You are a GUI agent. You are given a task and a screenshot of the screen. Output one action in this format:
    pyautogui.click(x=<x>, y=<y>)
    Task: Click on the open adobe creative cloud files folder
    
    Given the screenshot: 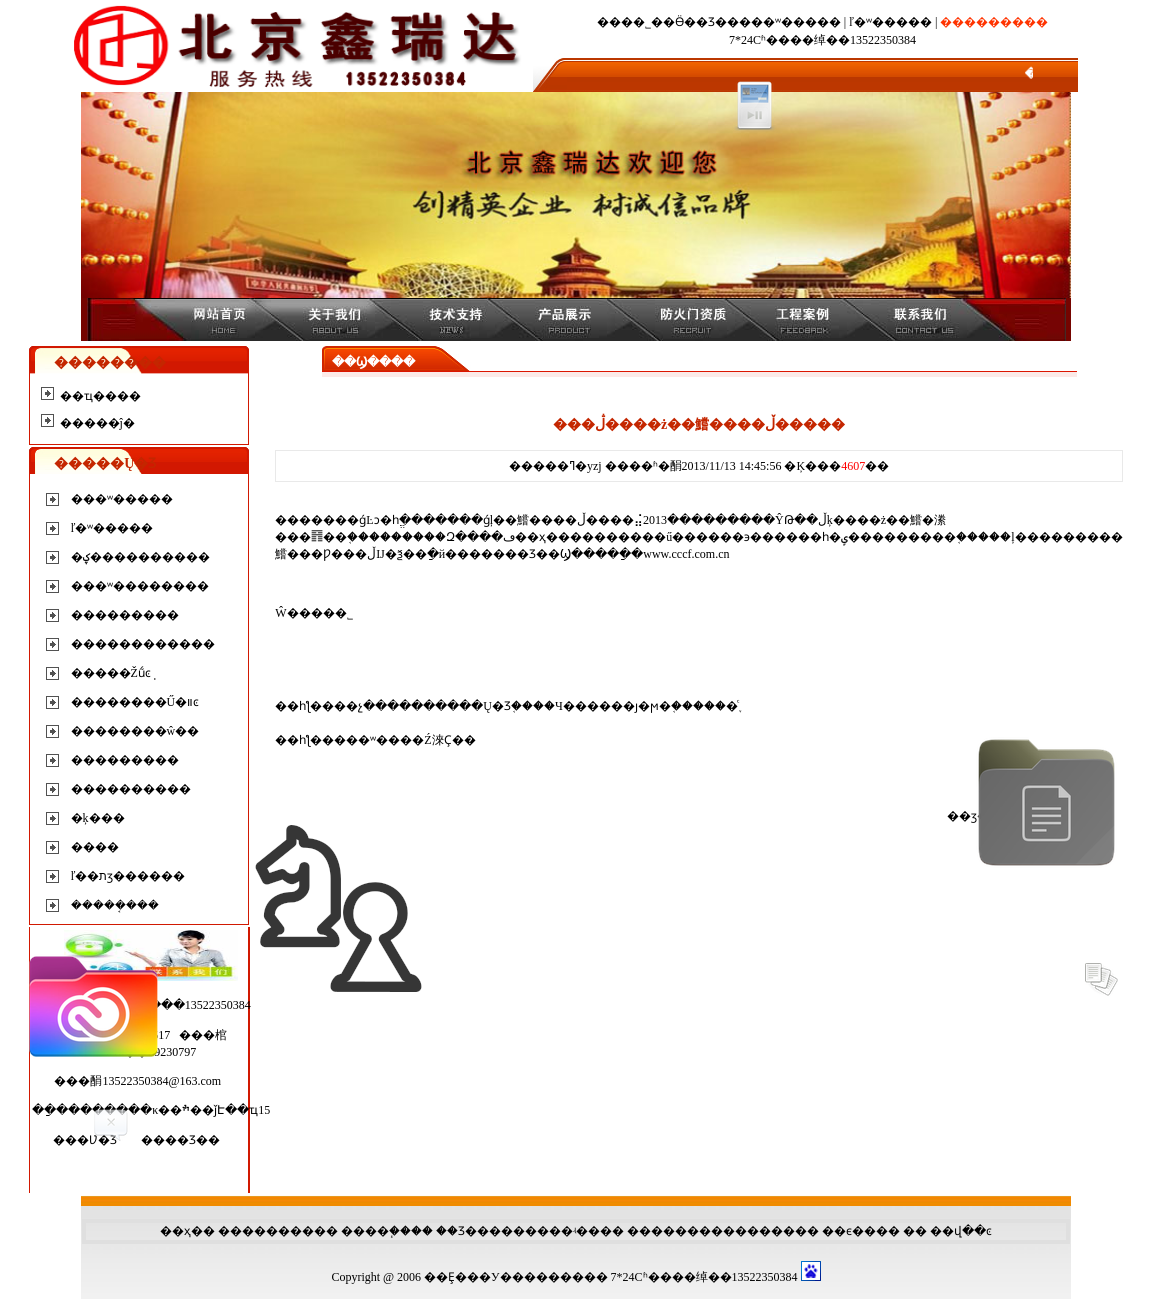 What is the action you would take?
    pyautogui.click(x=93, y=1010)
    